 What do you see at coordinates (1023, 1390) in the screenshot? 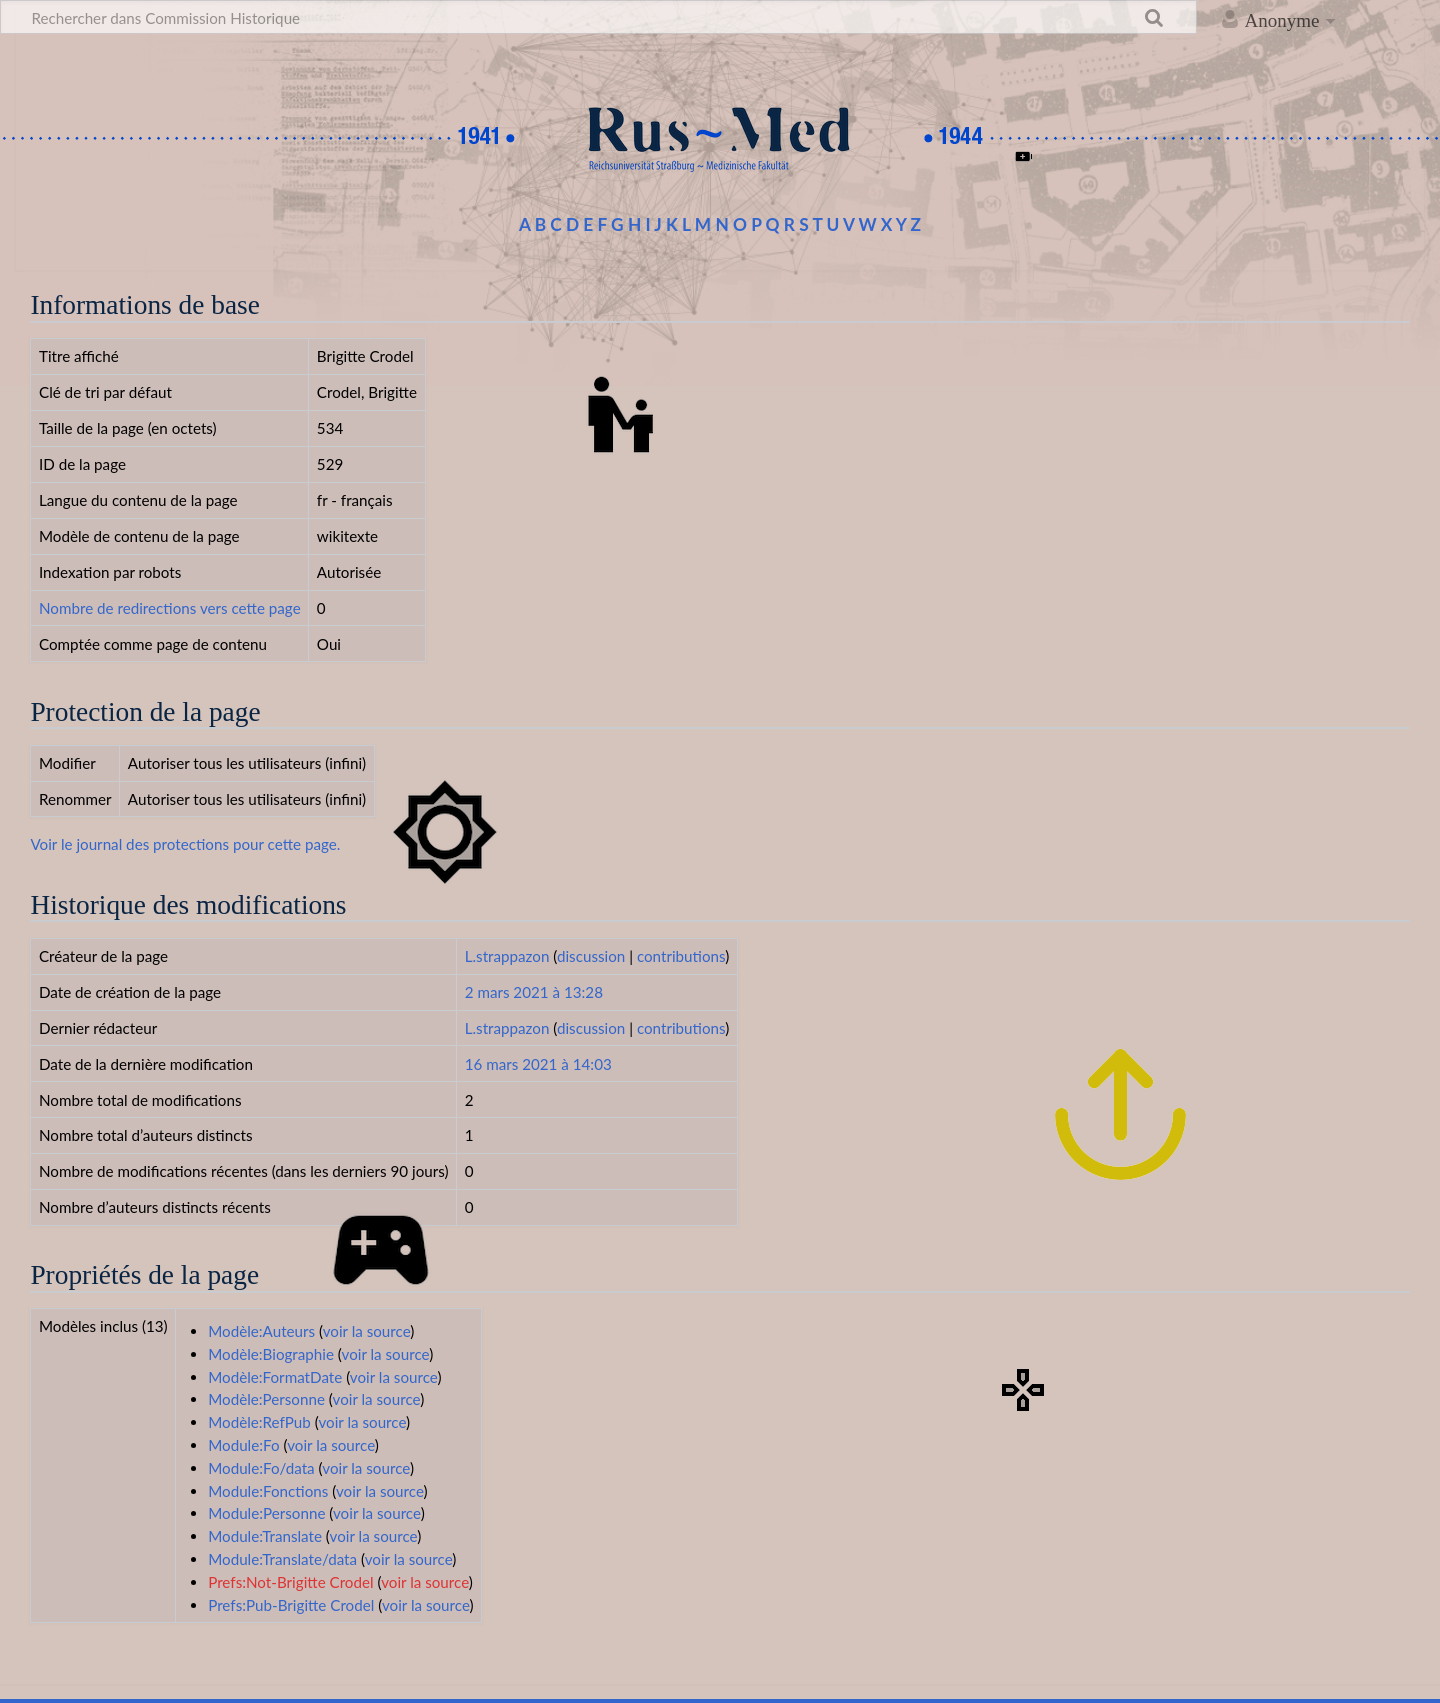
I see `access games or gaming section` at bounding box center [1023, 1390].